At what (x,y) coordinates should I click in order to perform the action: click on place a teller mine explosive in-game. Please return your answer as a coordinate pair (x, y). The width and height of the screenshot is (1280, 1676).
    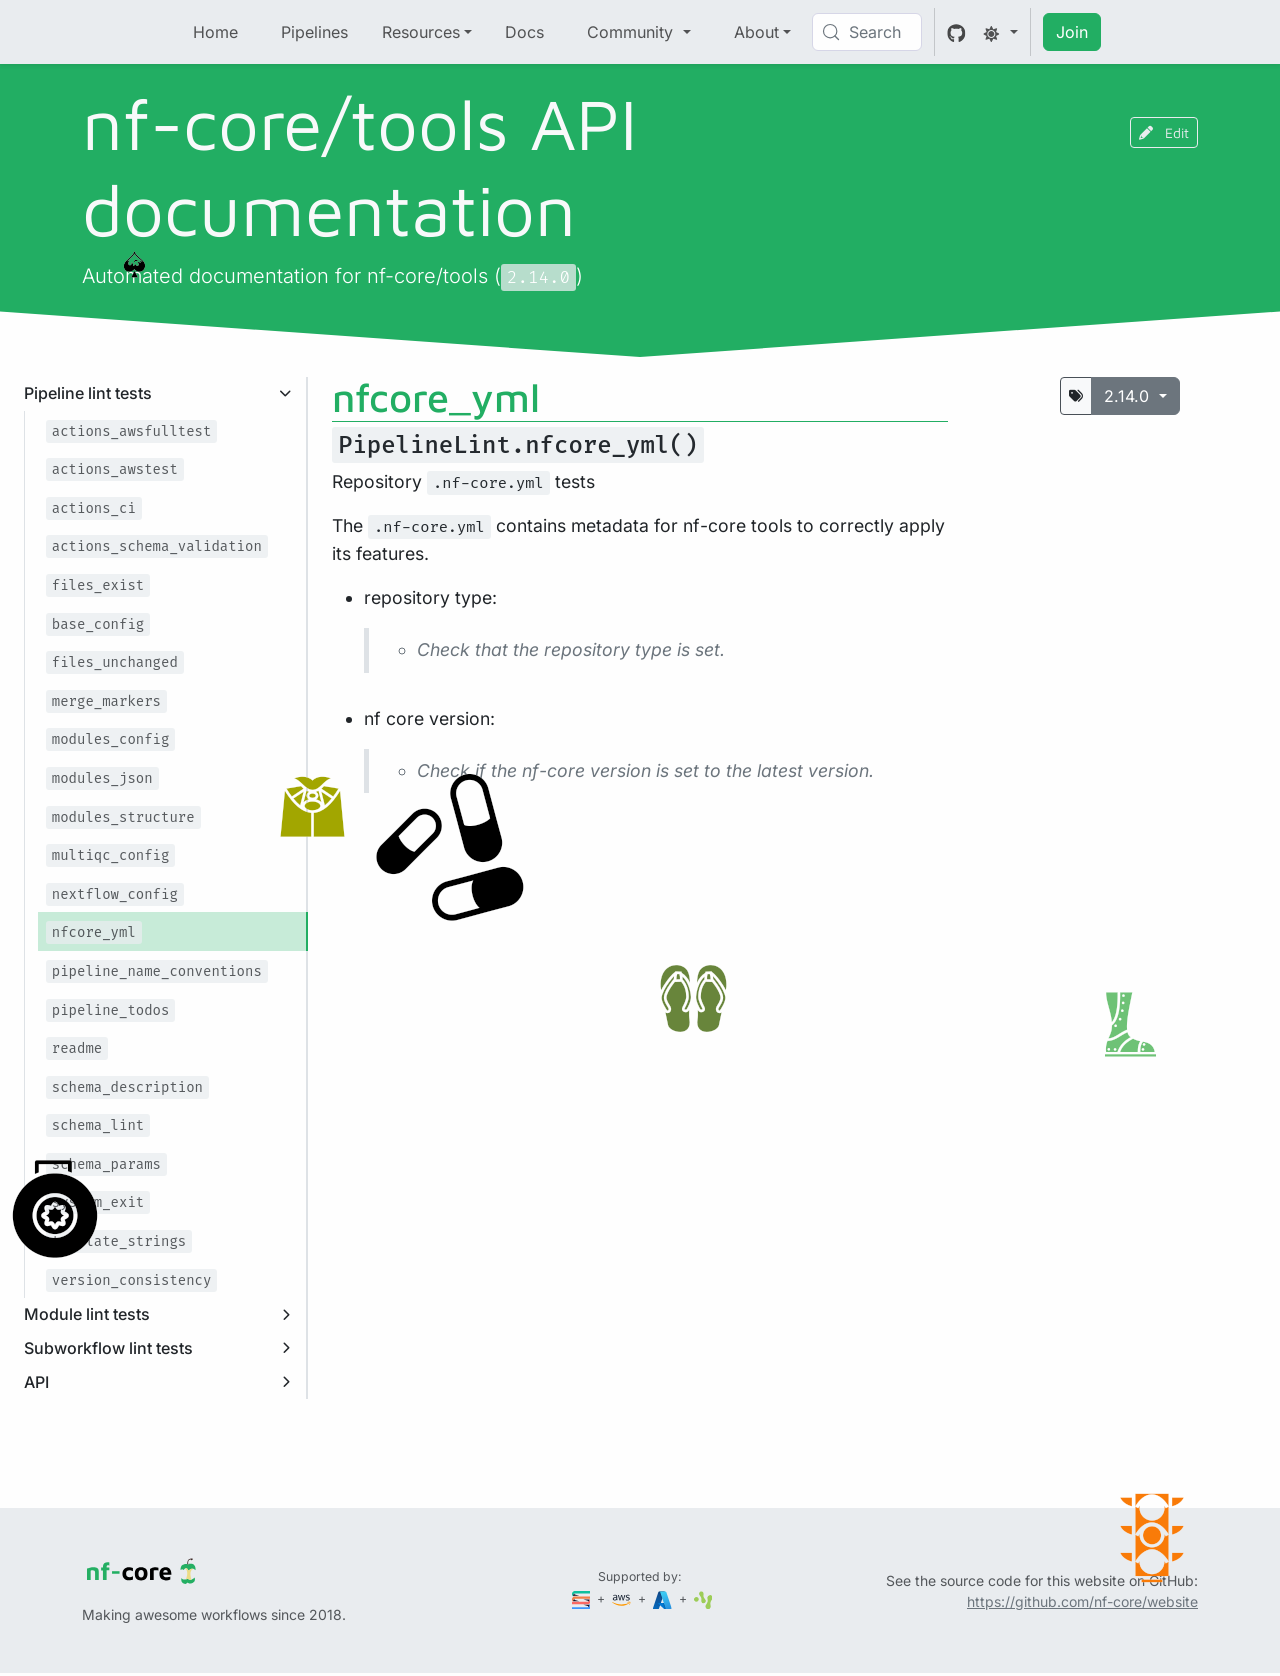
    Looking at the image, I should click on (55, 1209).